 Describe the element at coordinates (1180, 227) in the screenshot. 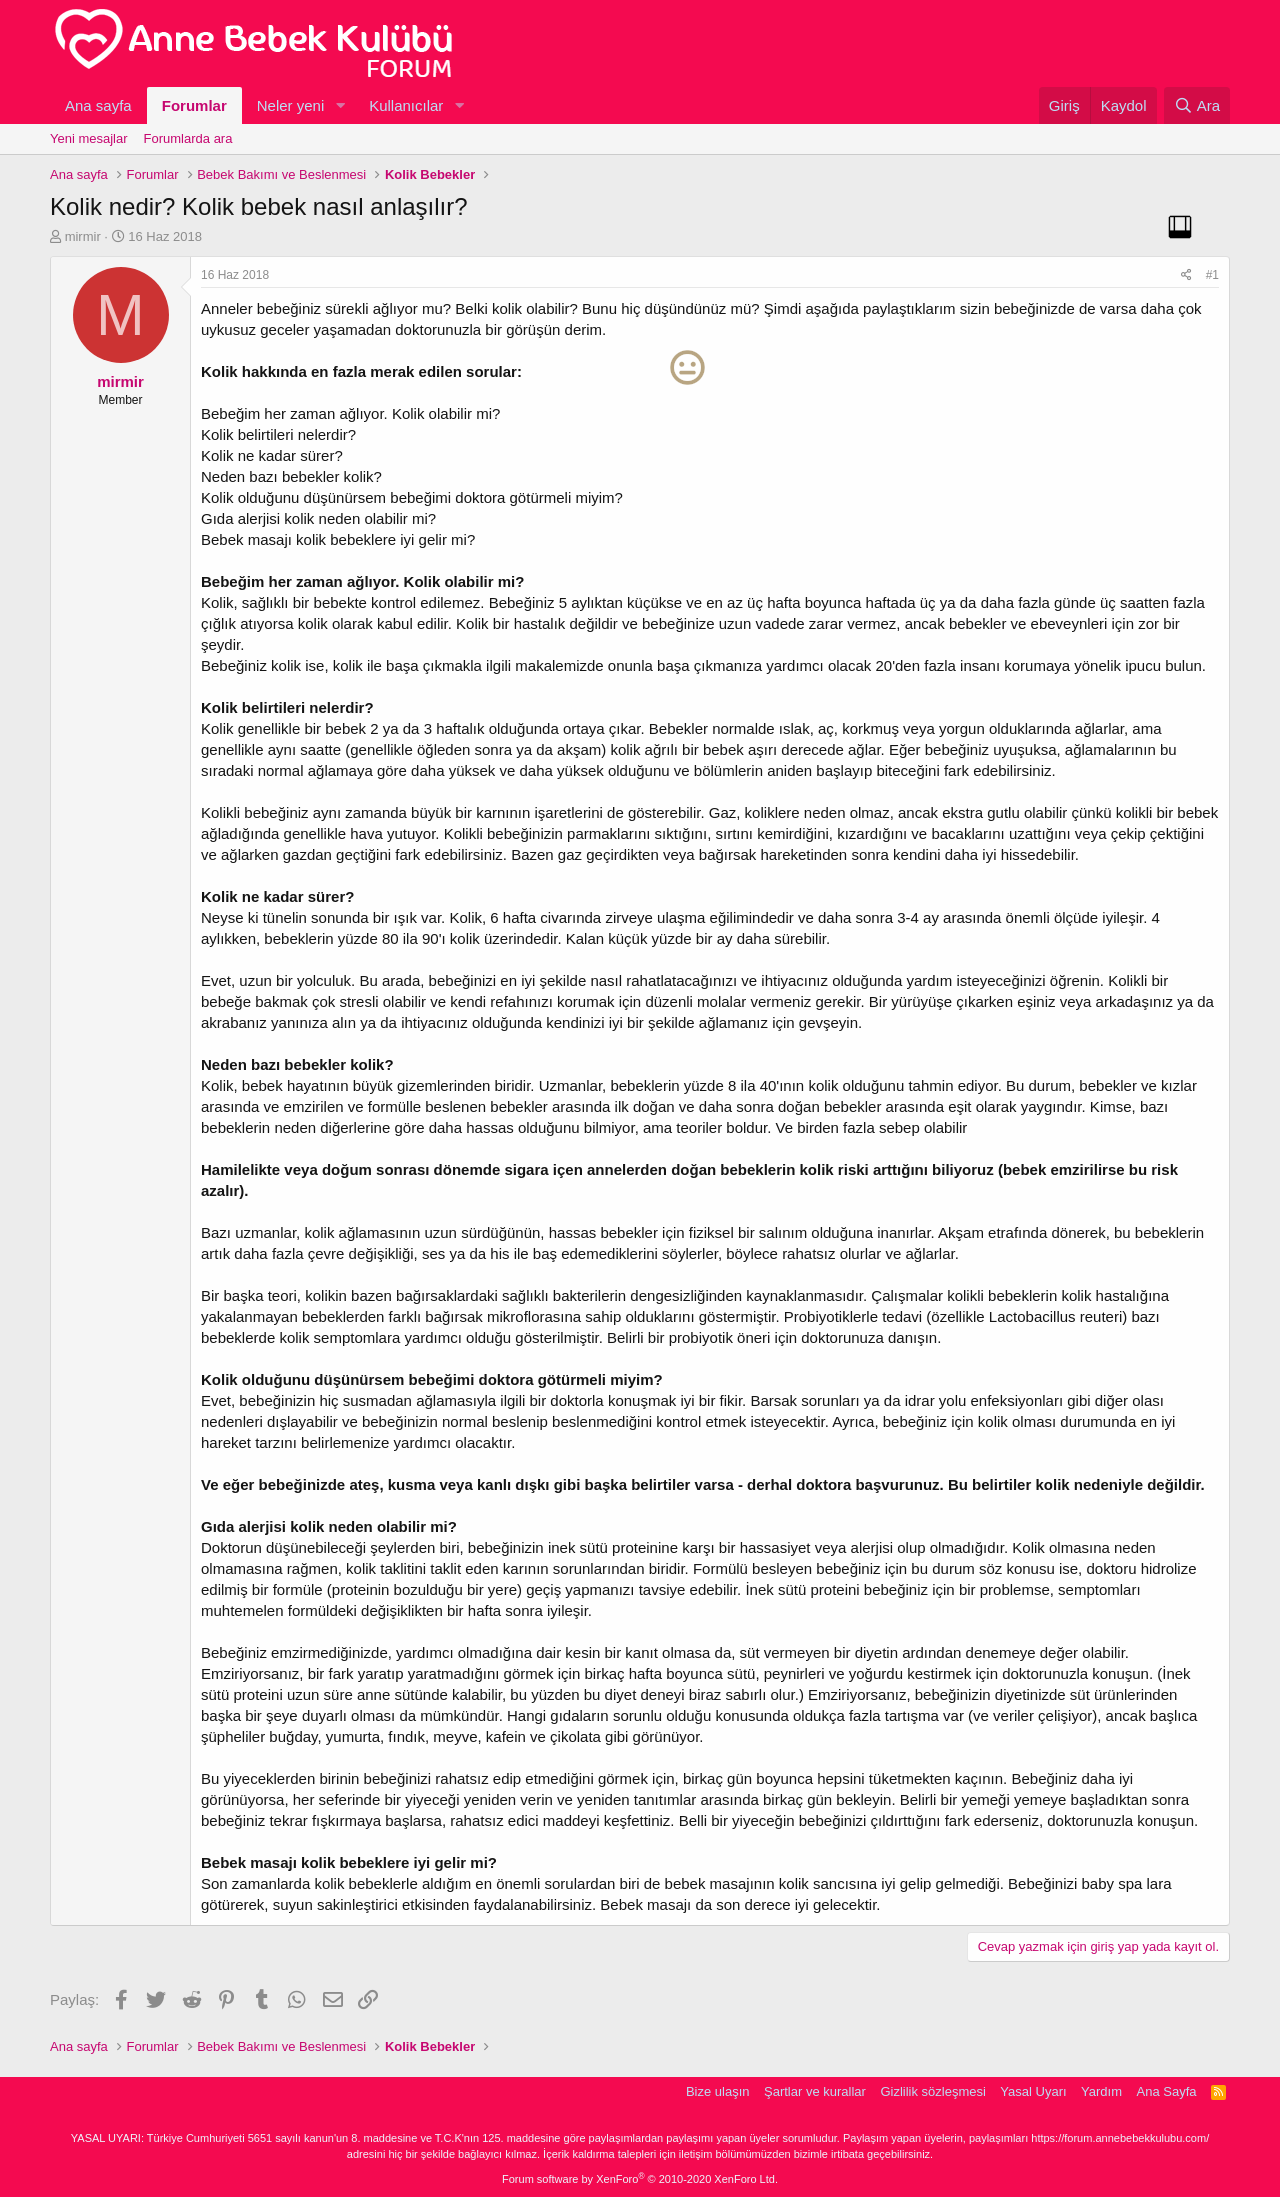

I see `toggle justified panel layout` at that location.